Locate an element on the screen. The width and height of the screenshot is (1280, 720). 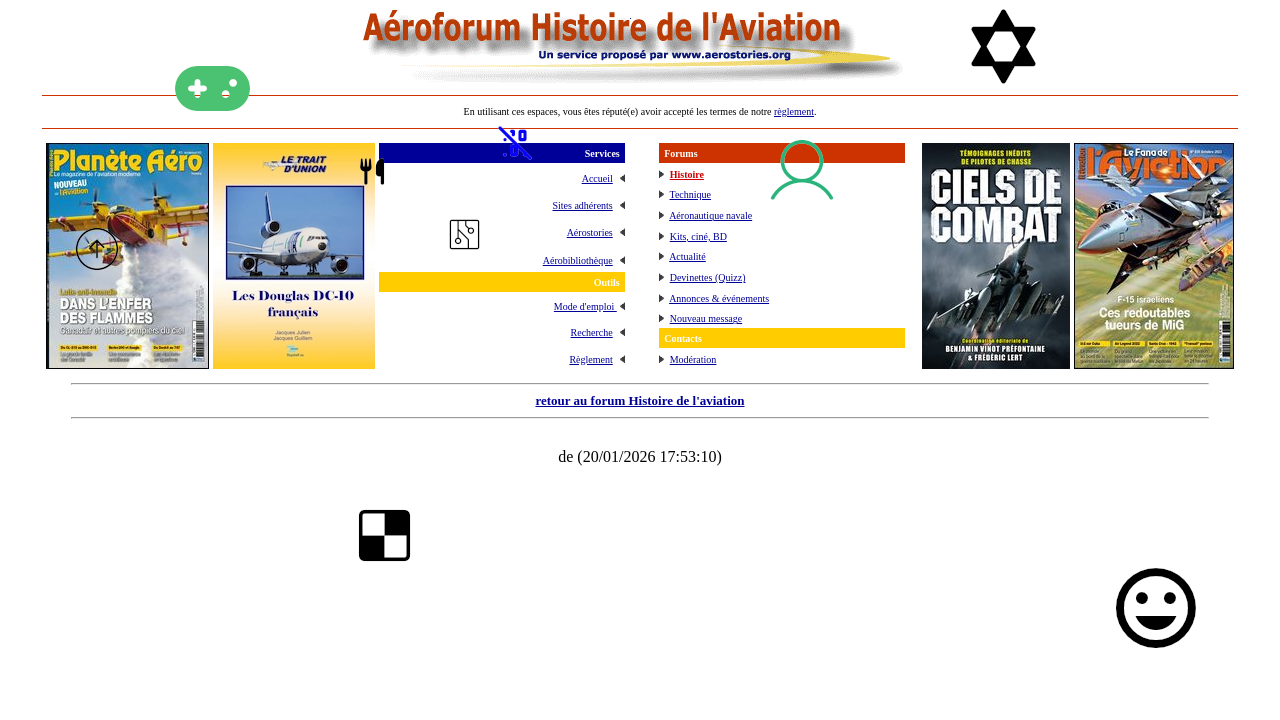
indicates jewish or hebrew content is located at coordinates (1003, 46).